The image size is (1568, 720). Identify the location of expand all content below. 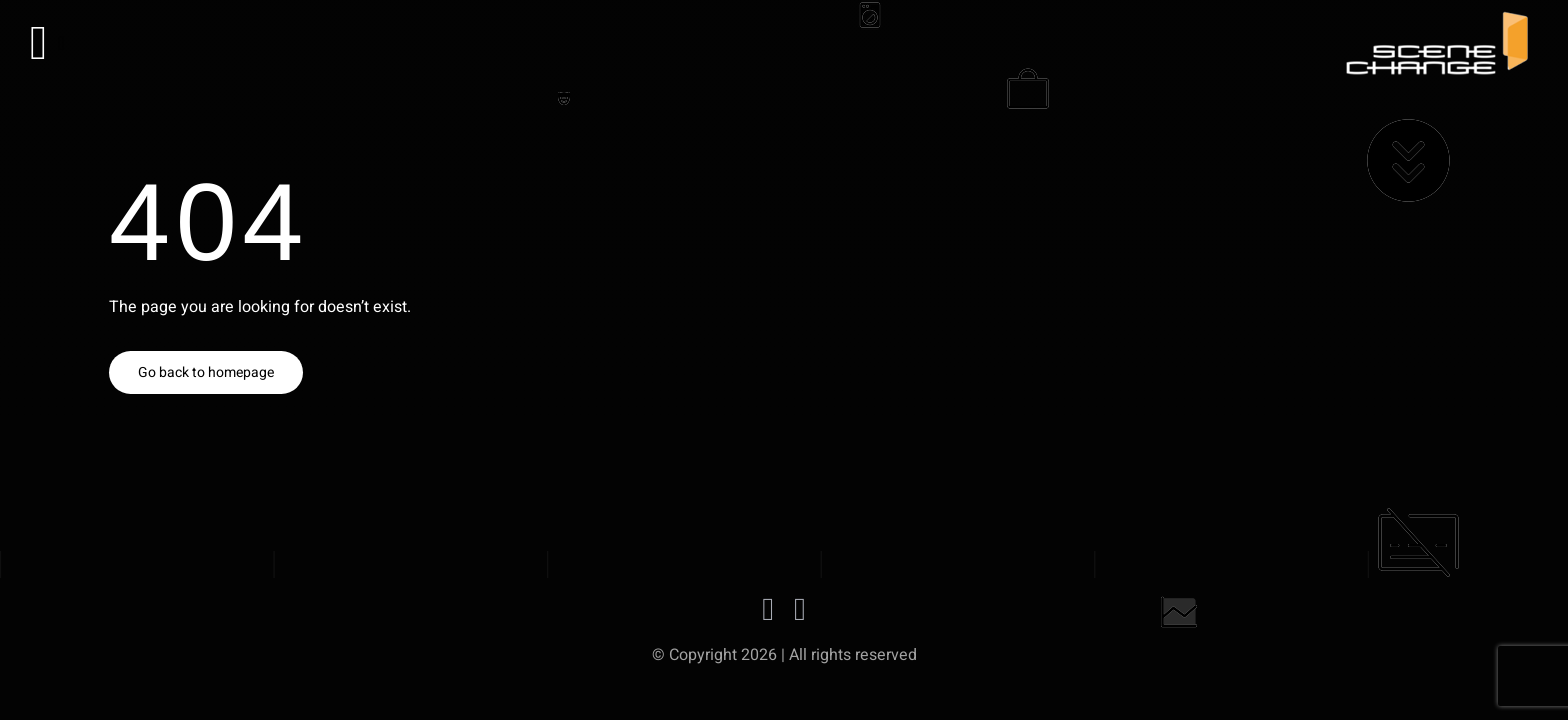
(1408, 160).